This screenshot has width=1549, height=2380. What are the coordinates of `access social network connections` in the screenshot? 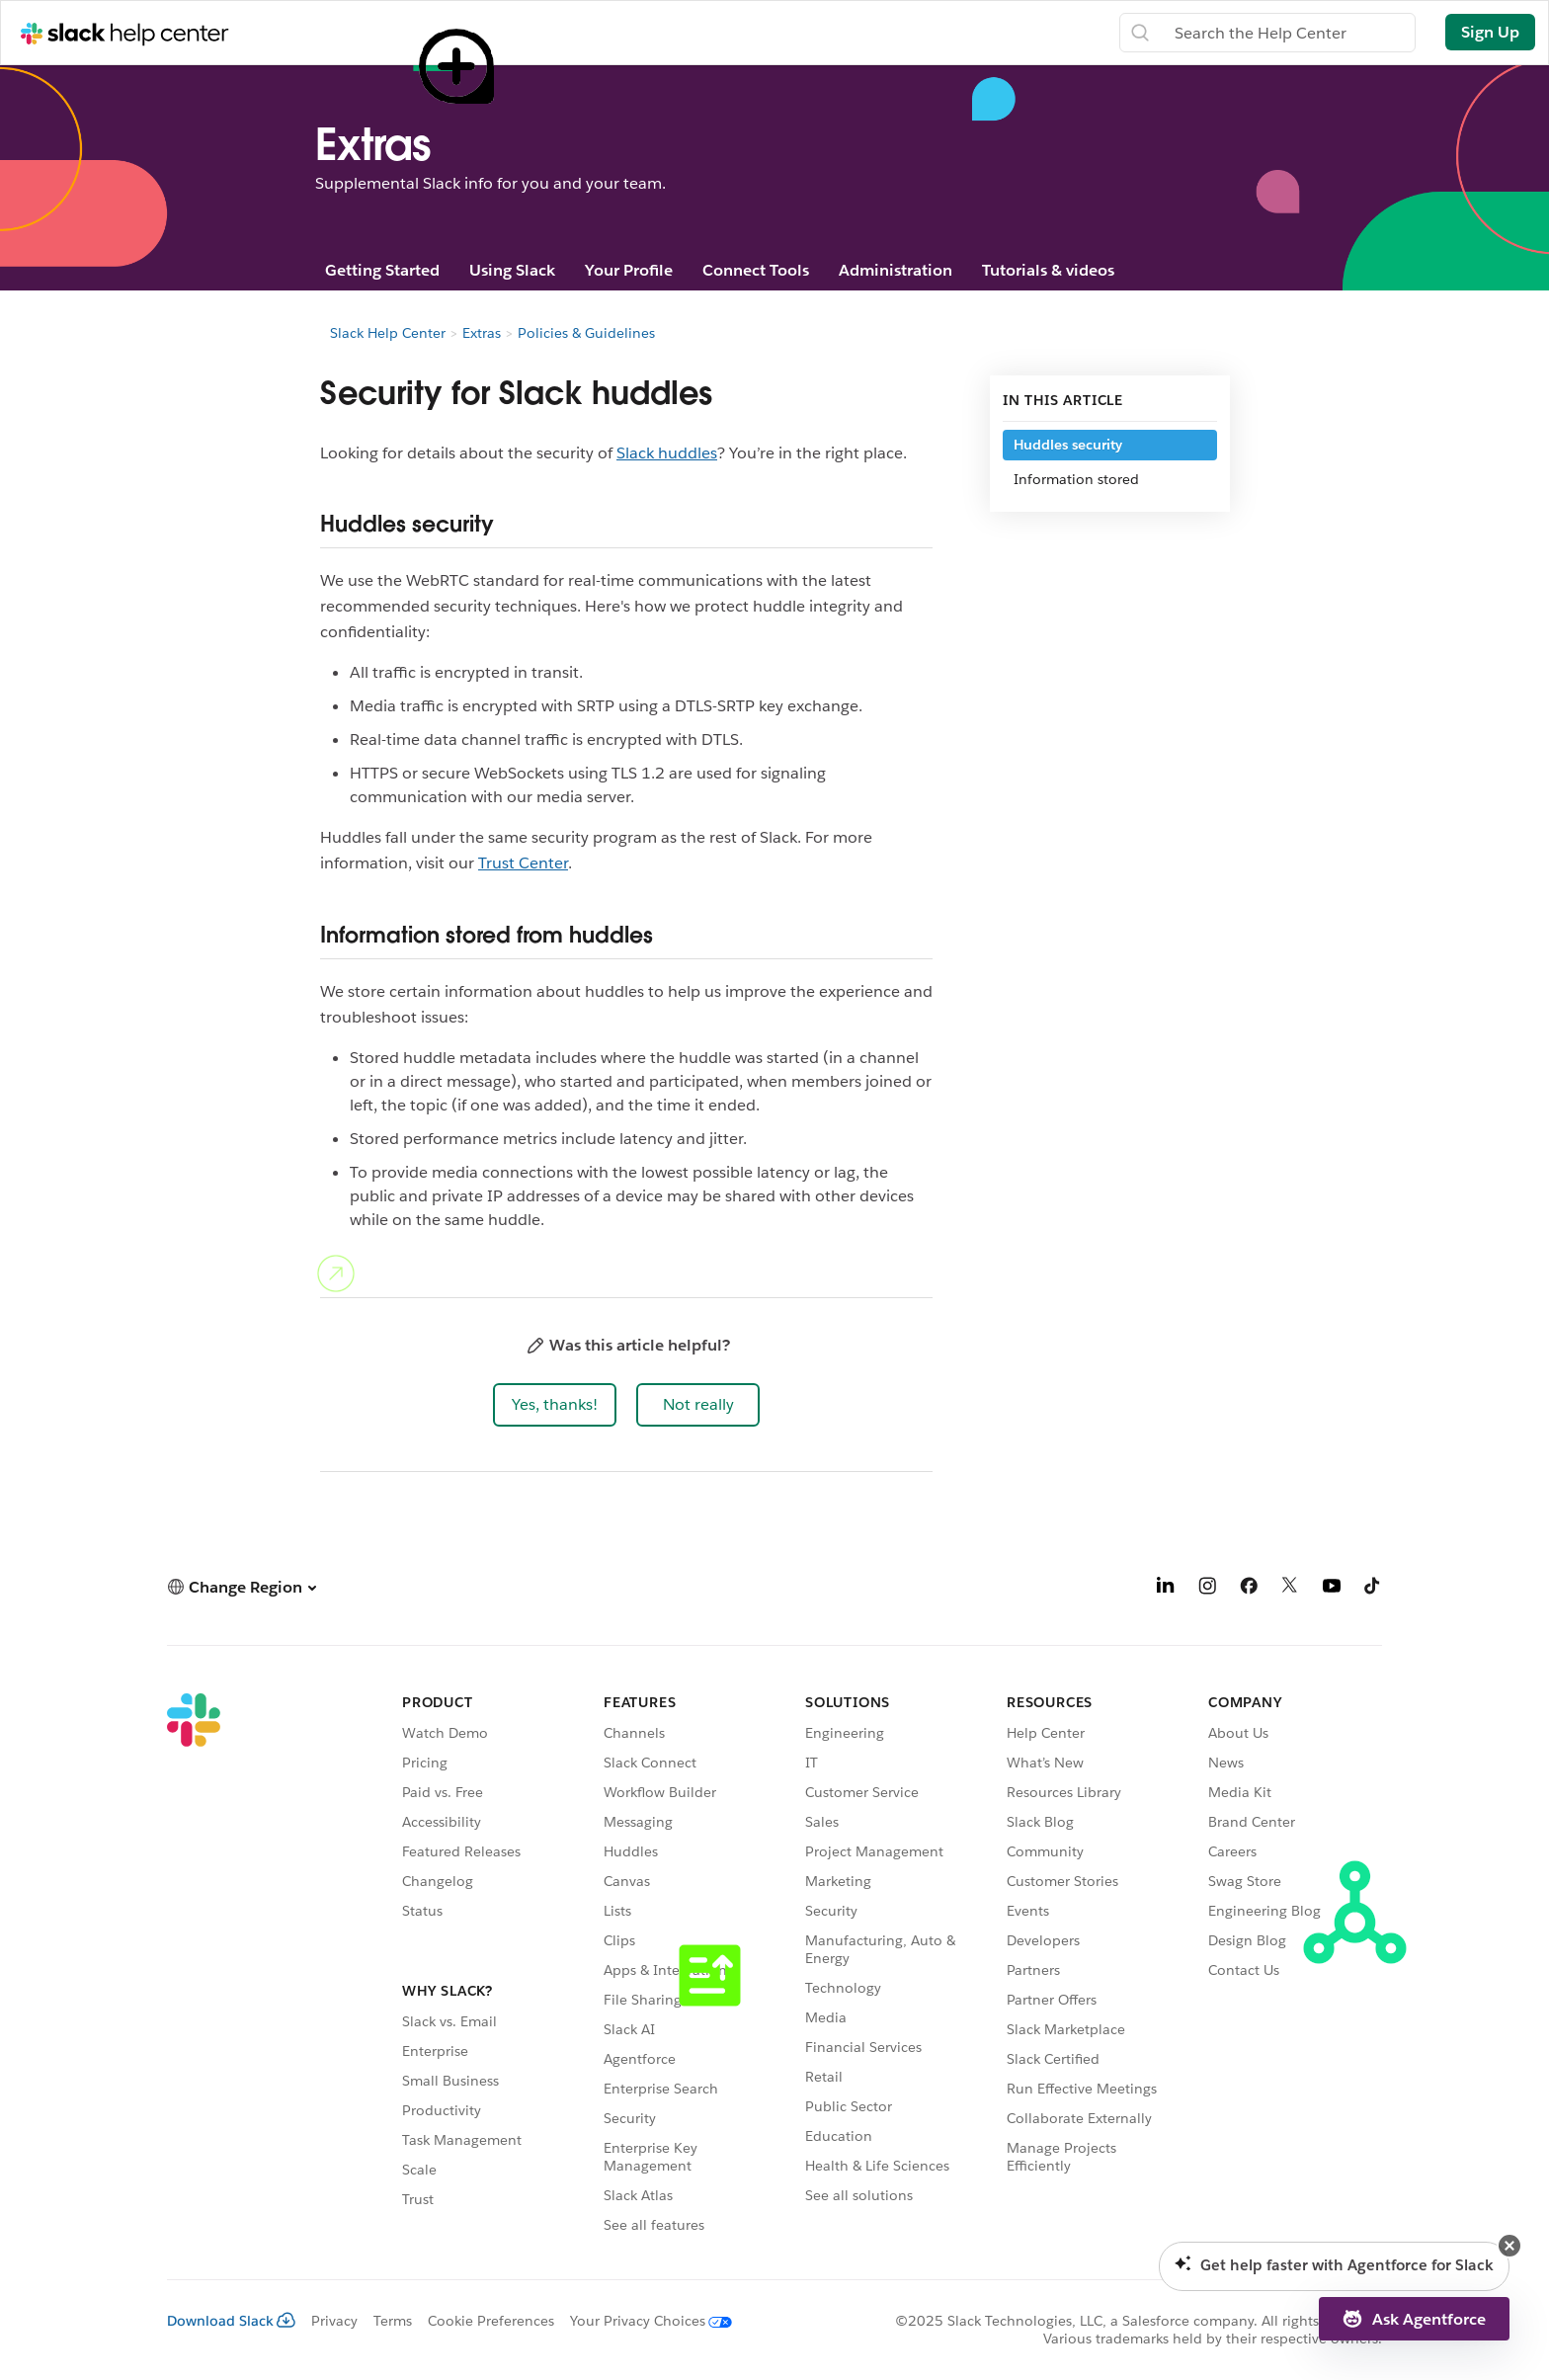 It's located at (1354, 1912).